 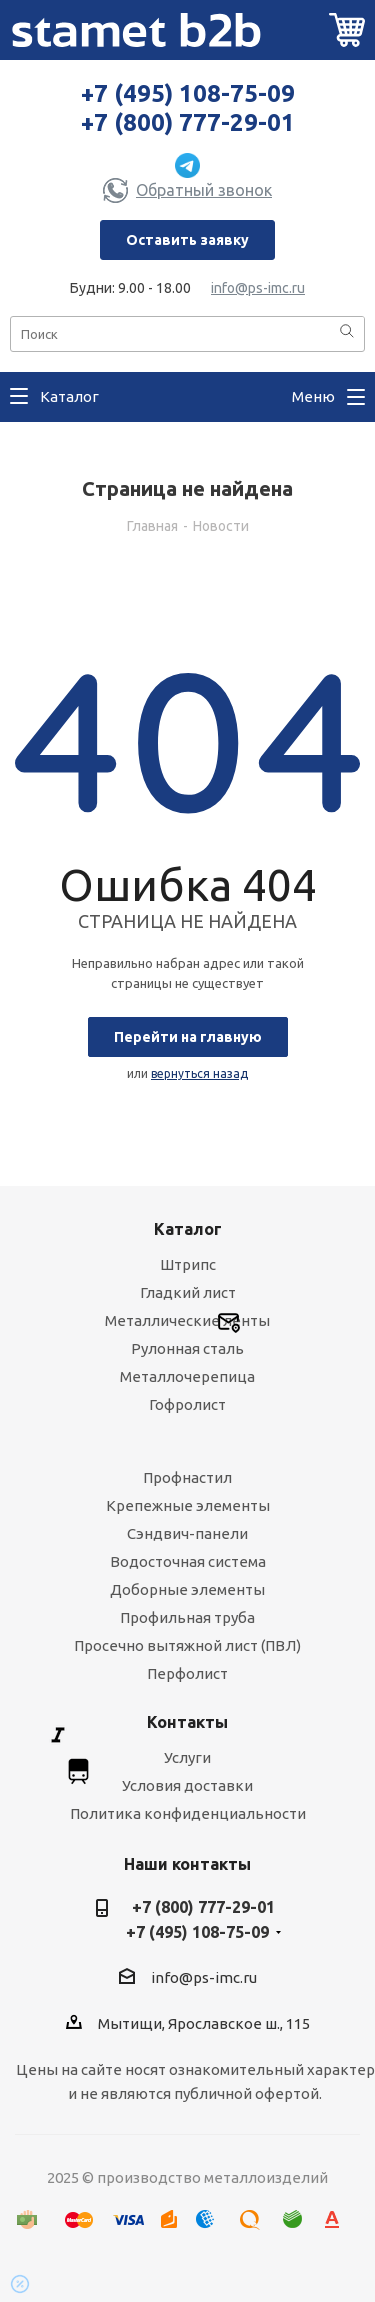 What do you see at coordinates (58, 1736) in the screenshot?
I see `apply italic formatting to selected text` at bounding box center [58, 1736].